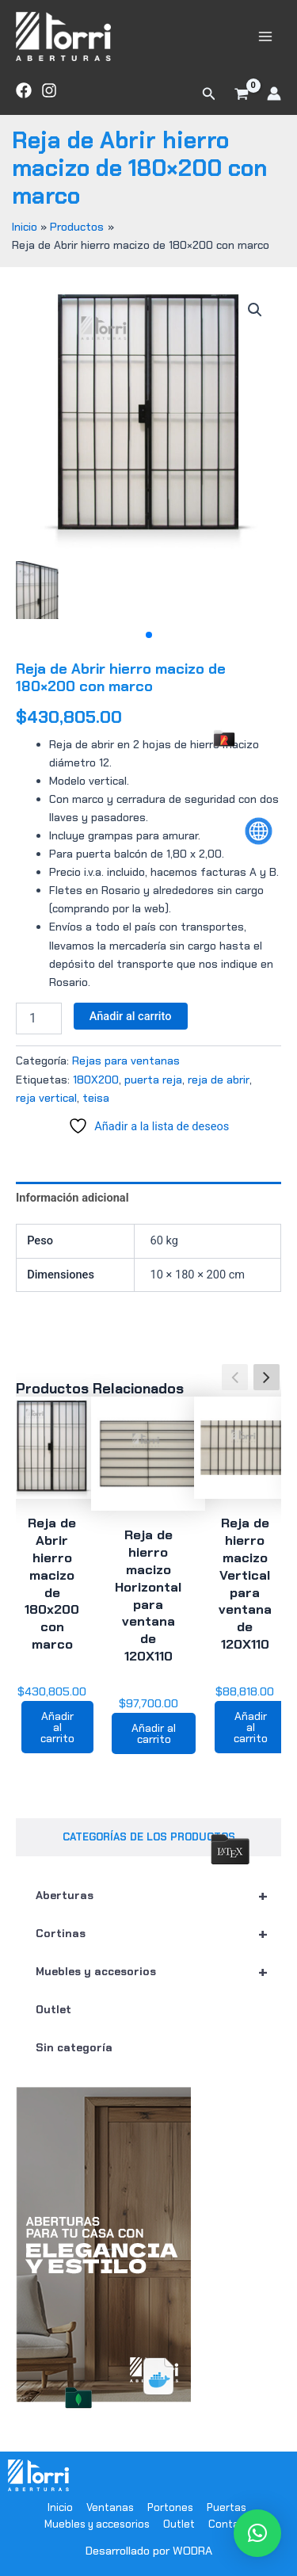 This screenshot has height=2576, width=297. Describe the element at coordinates (224, 739) in the screenshot. I see `open rollup.js project folder` at that location.